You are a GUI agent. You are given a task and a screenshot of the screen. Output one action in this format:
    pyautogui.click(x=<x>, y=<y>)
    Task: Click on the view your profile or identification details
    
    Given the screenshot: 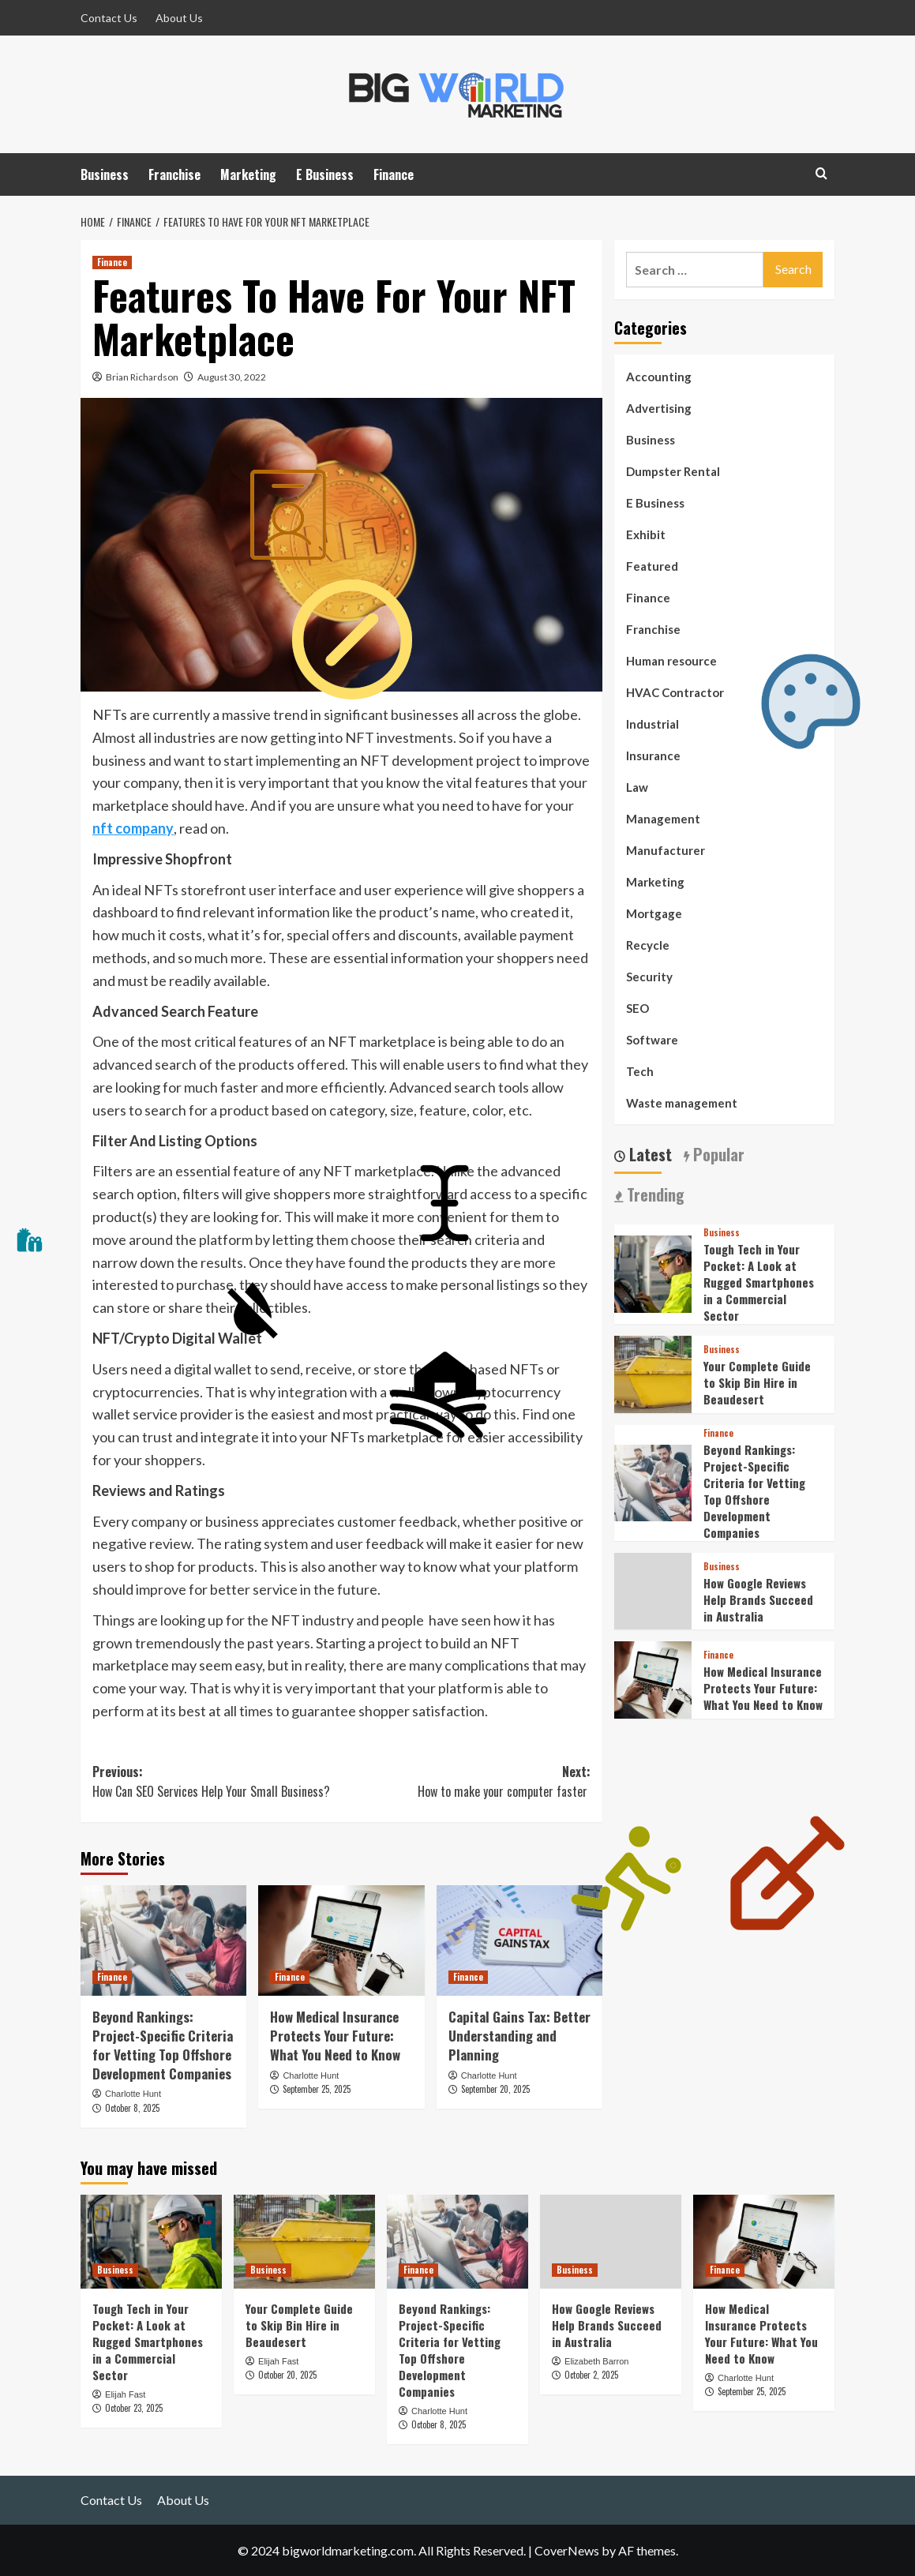 What is the action you would take?
    pyautogui.click(x=288, y=515)
    